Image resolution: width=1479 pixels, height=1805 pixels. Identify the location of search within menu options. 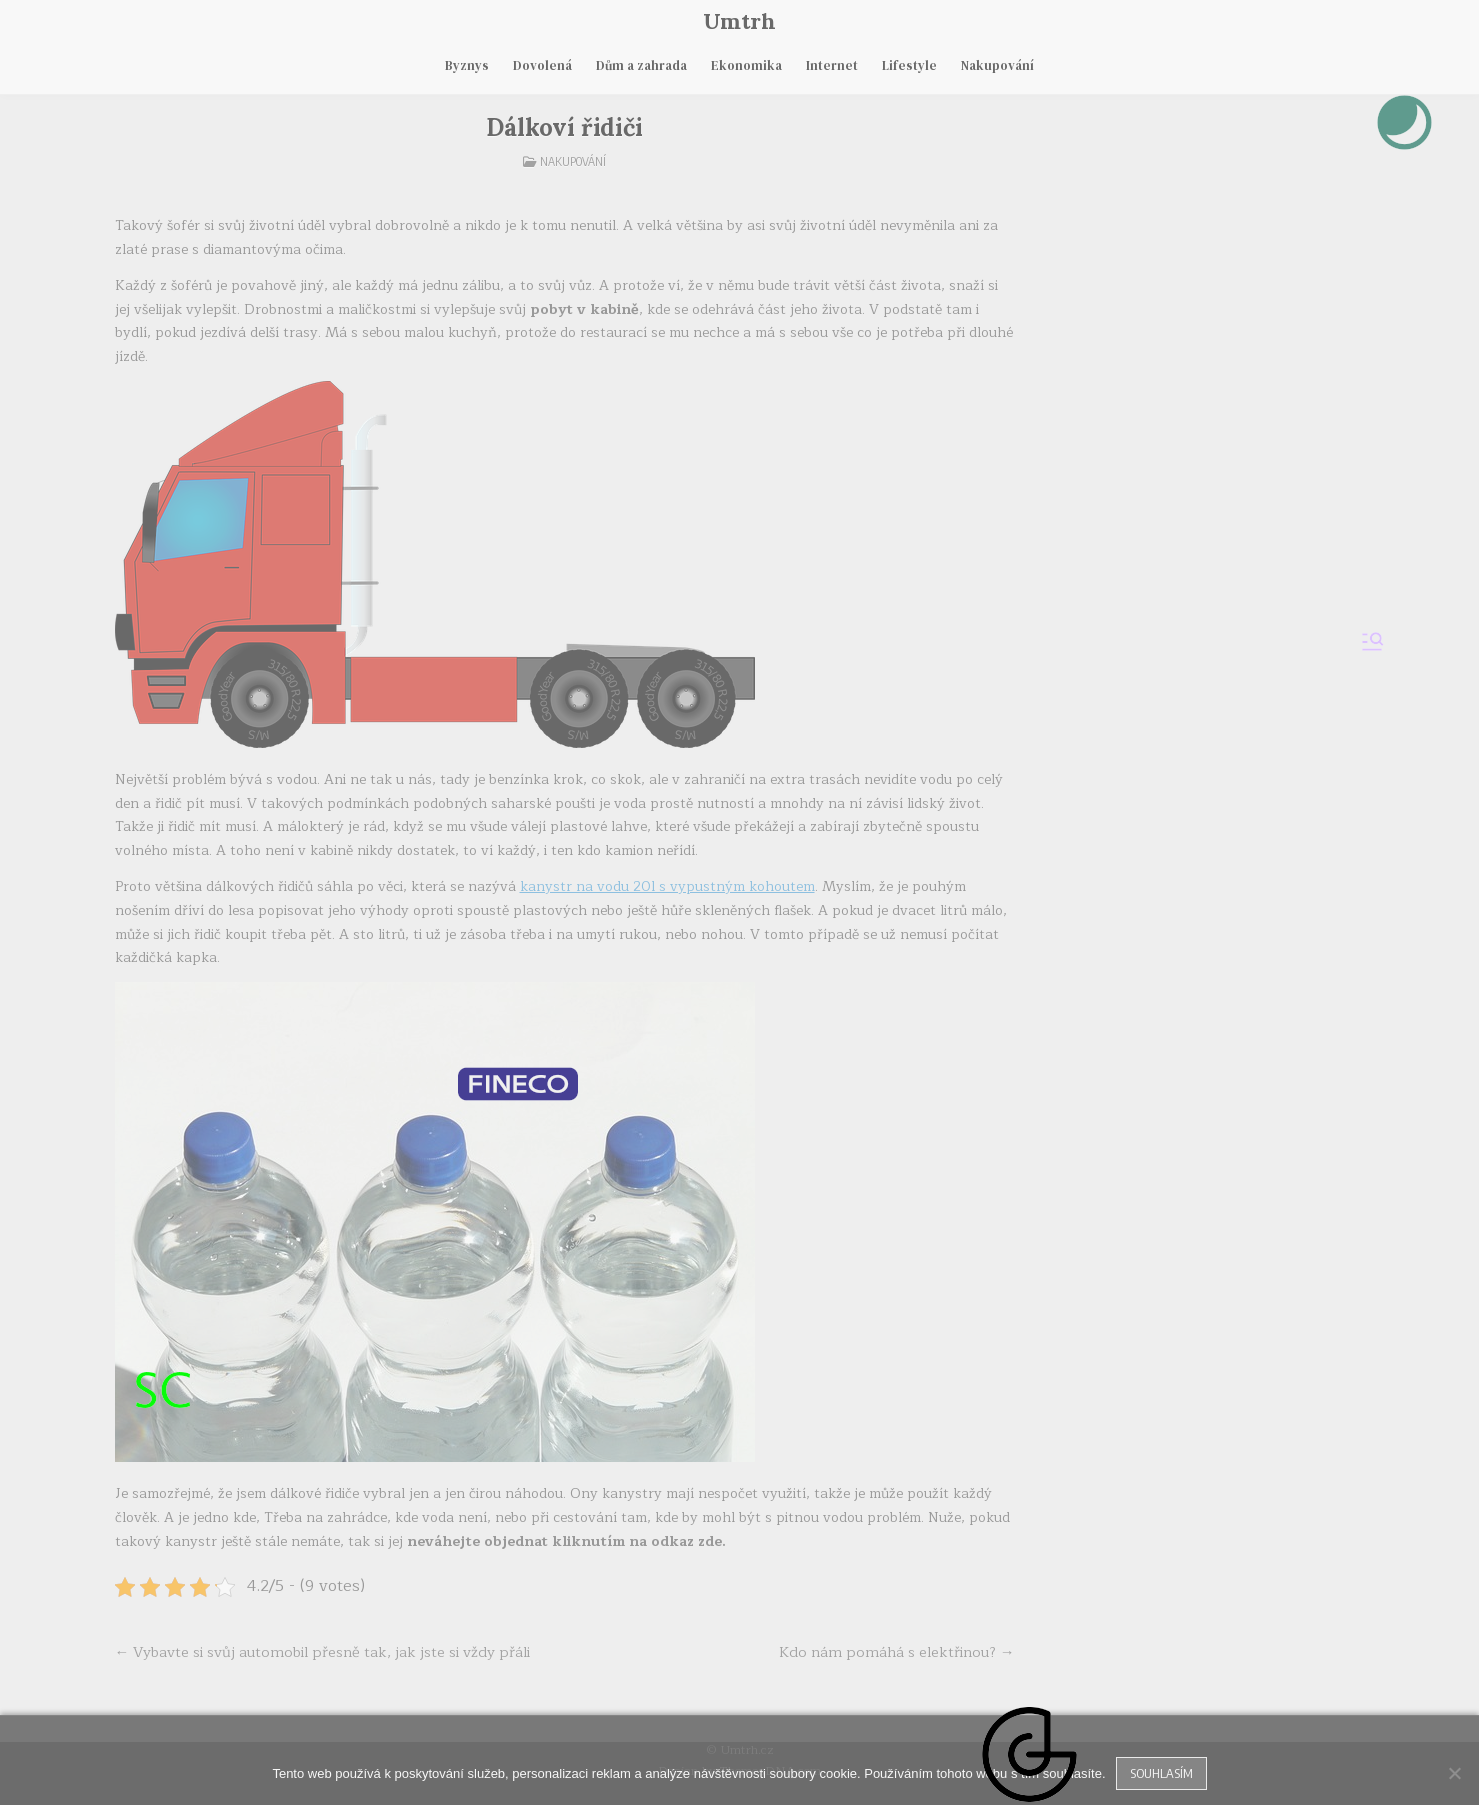
(1372, 642).